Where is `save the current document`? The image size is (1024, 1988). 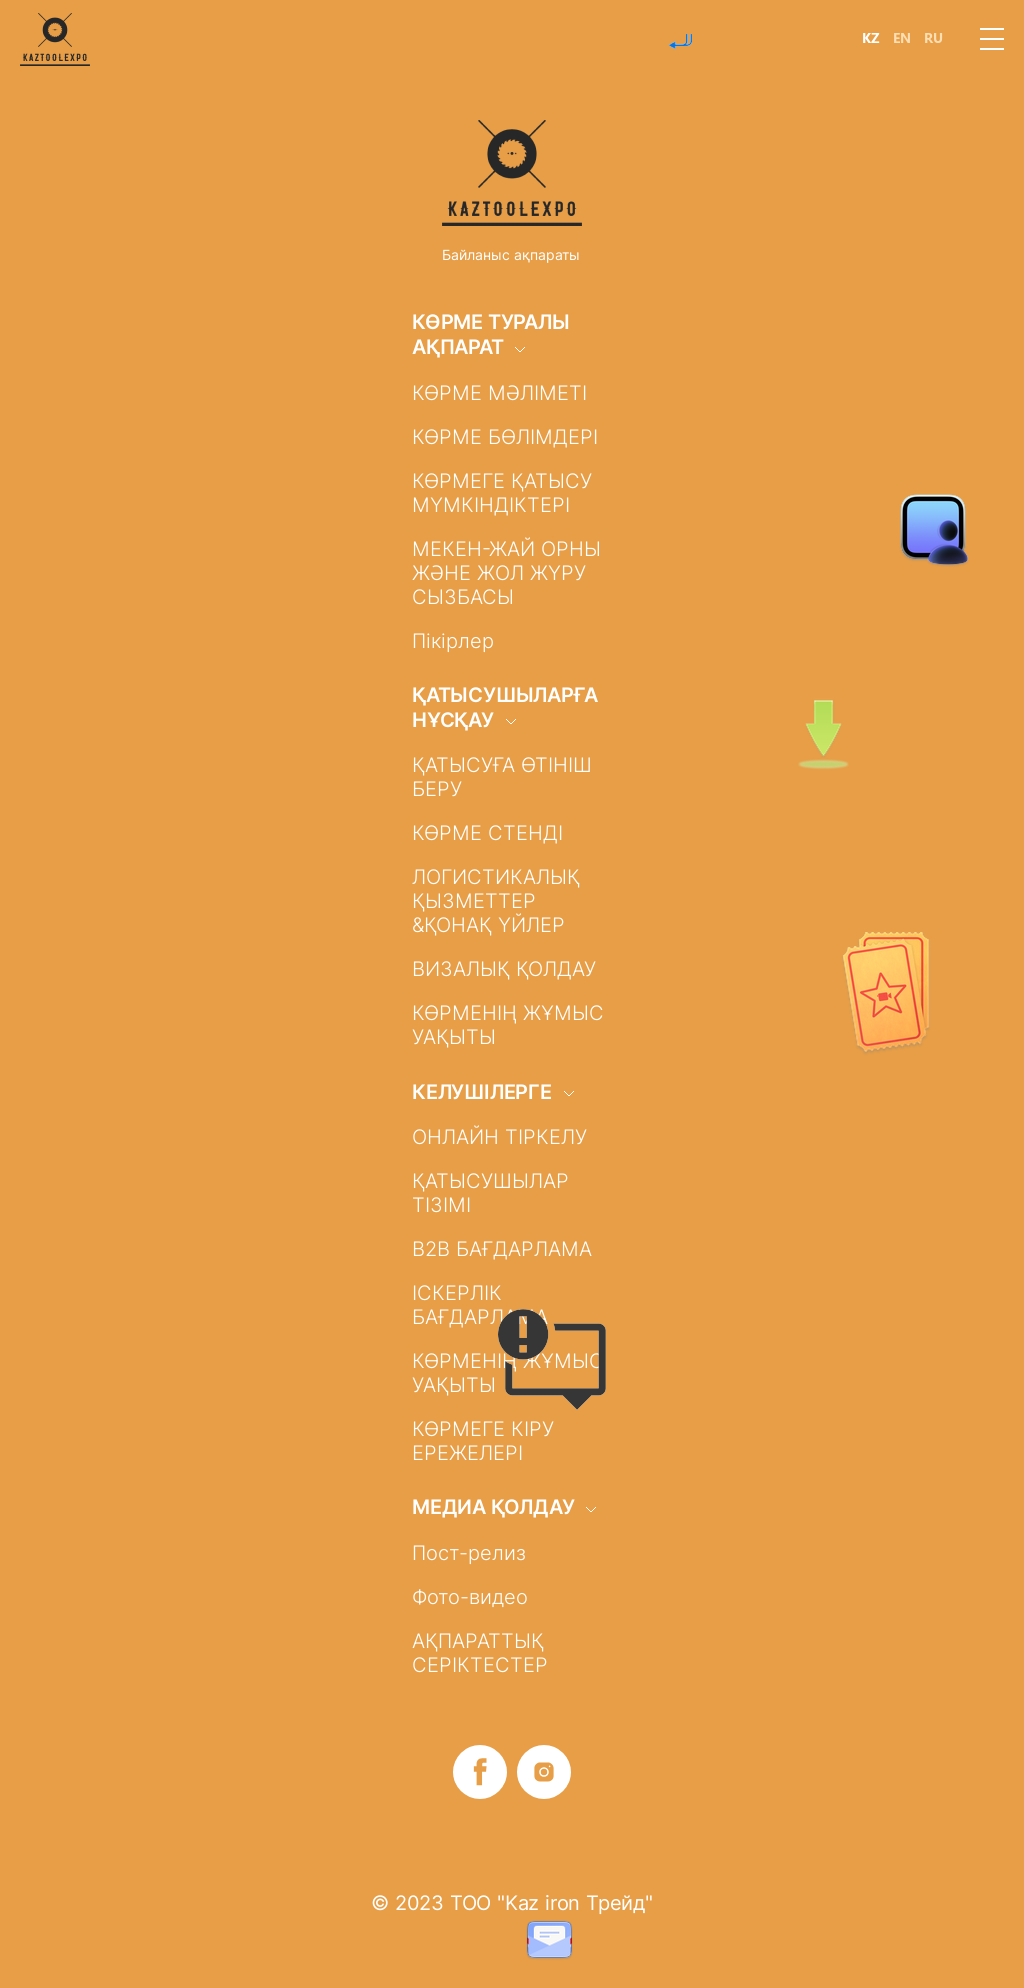
save the current document is located at coordinates (823, 730).